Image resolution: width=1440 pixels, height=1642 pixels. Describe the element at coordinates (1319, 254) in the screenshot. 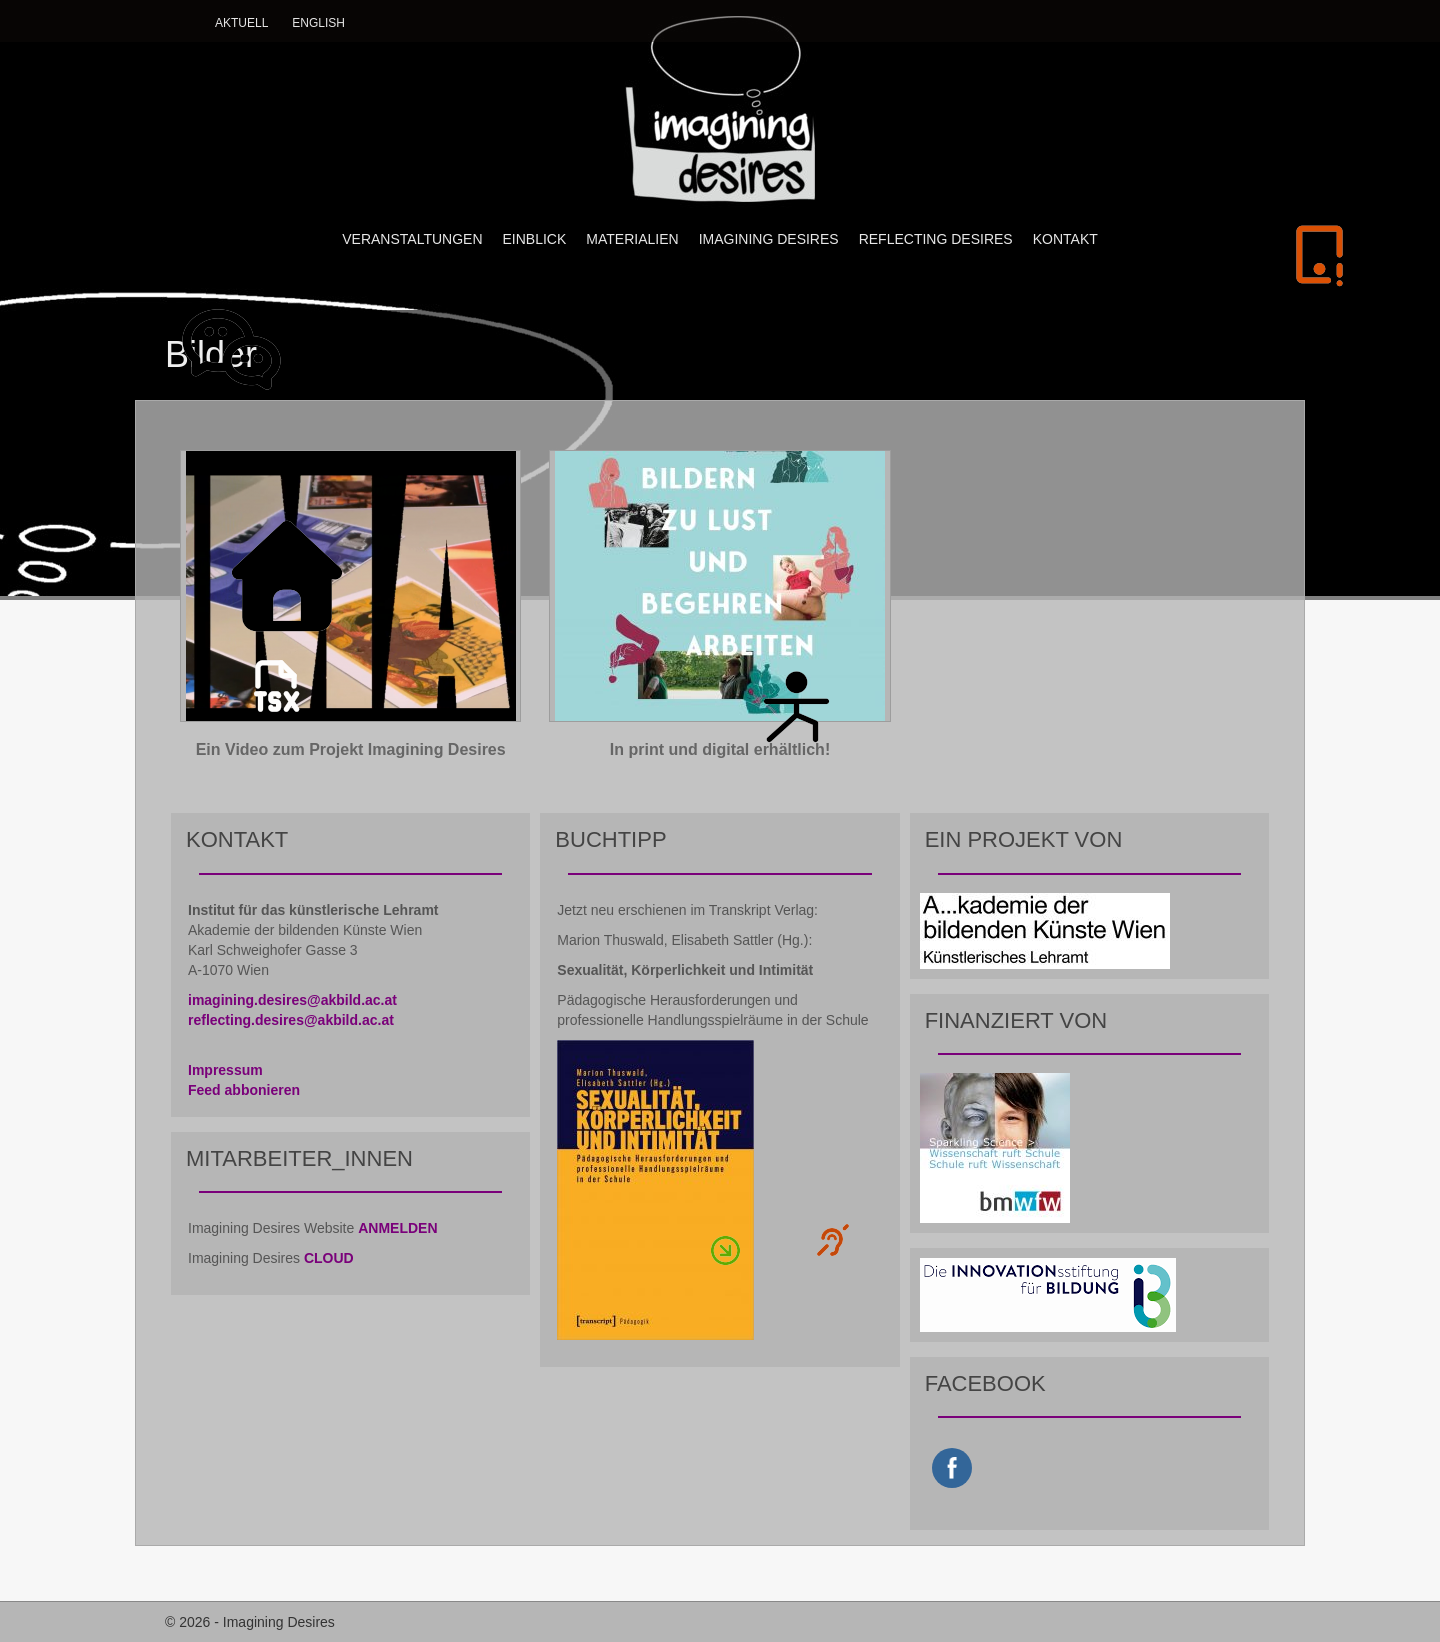

I see `tablet device requires attention or has an issue` at that location.